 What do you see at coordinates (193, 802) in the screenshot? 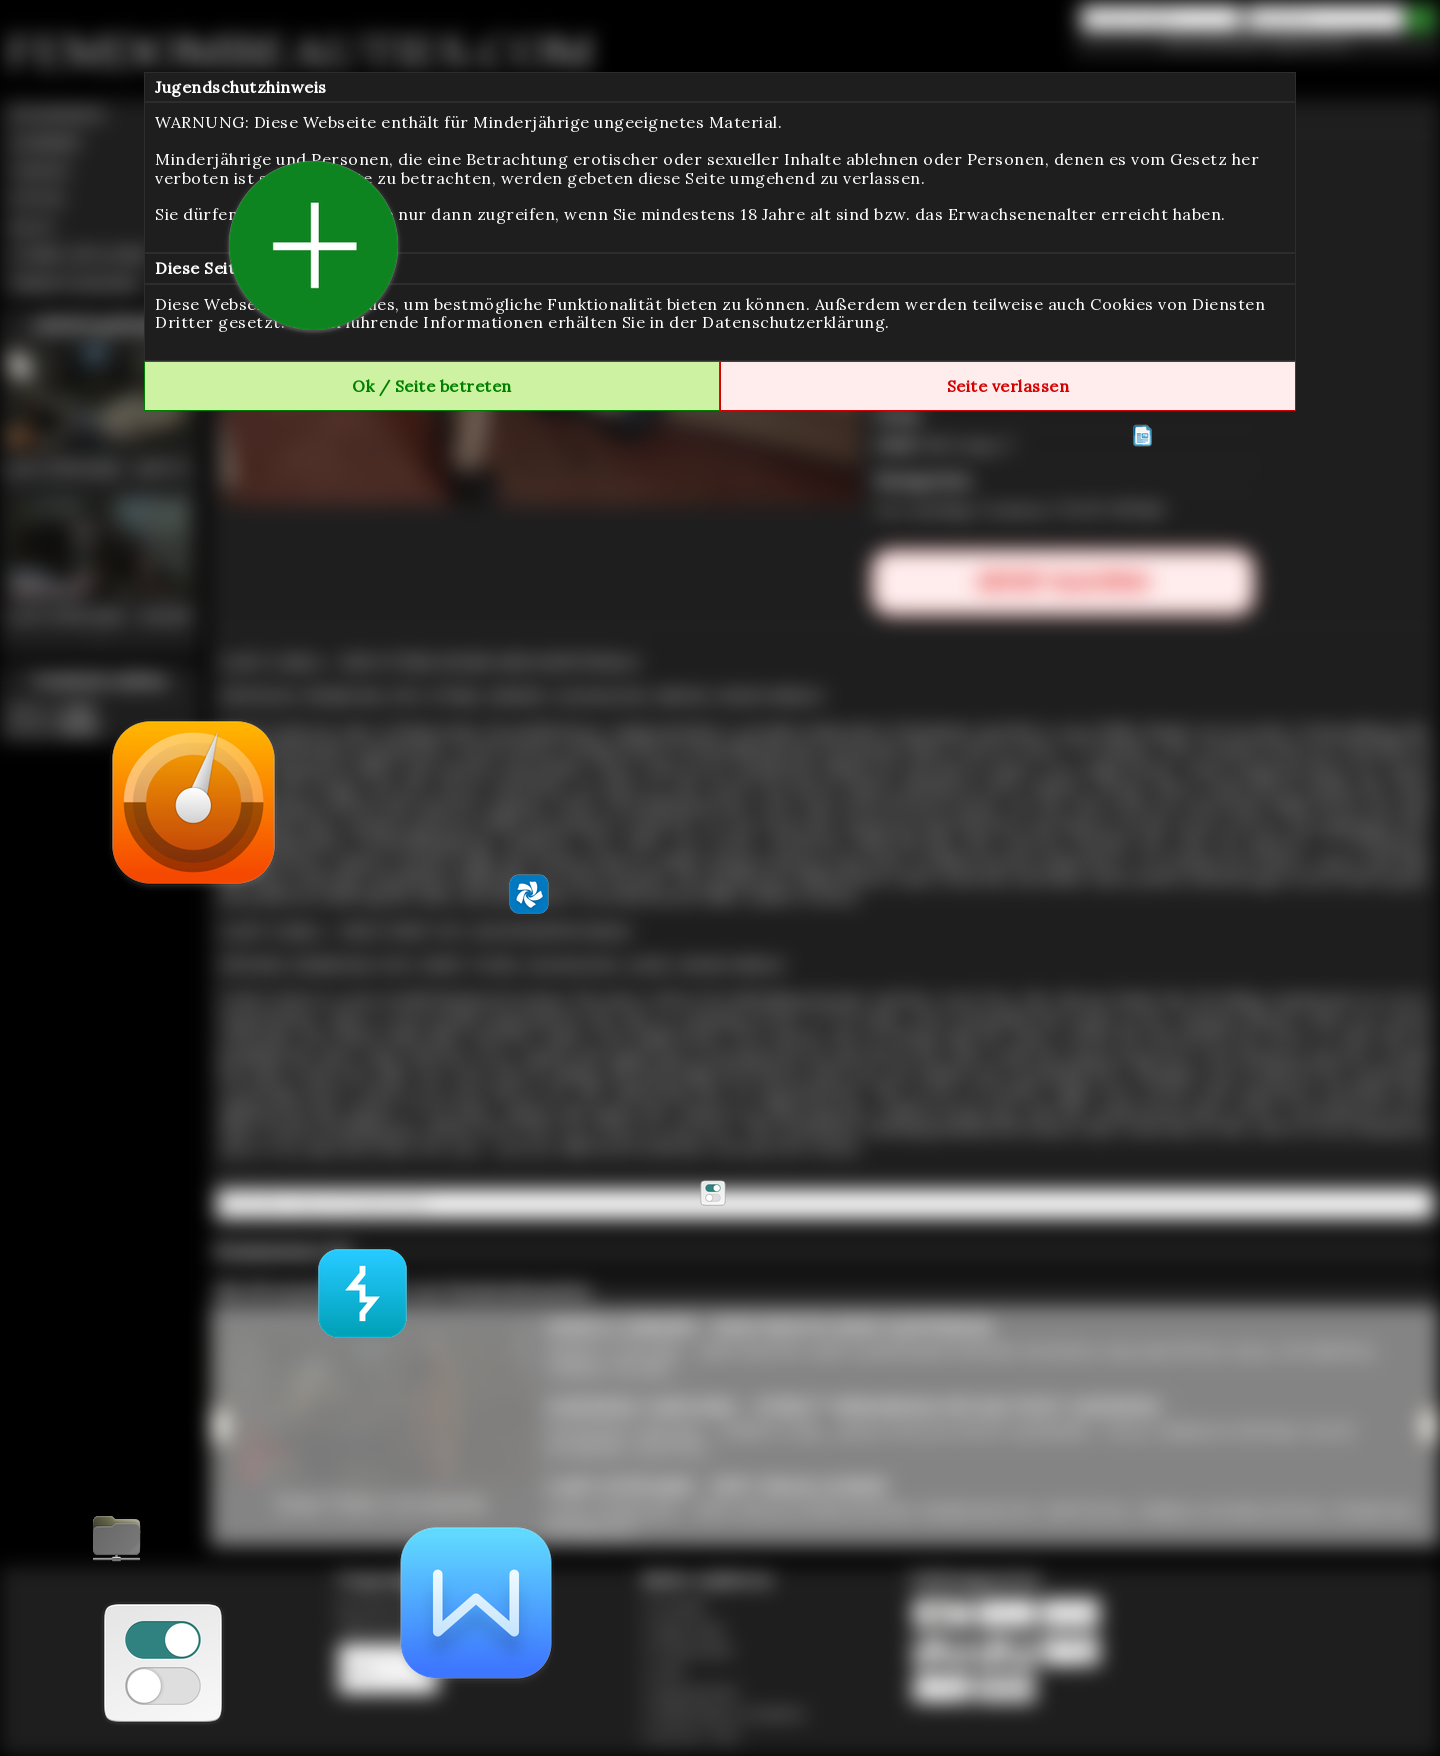
I see `open gtick metronome application` at bounding box center [193, 802].